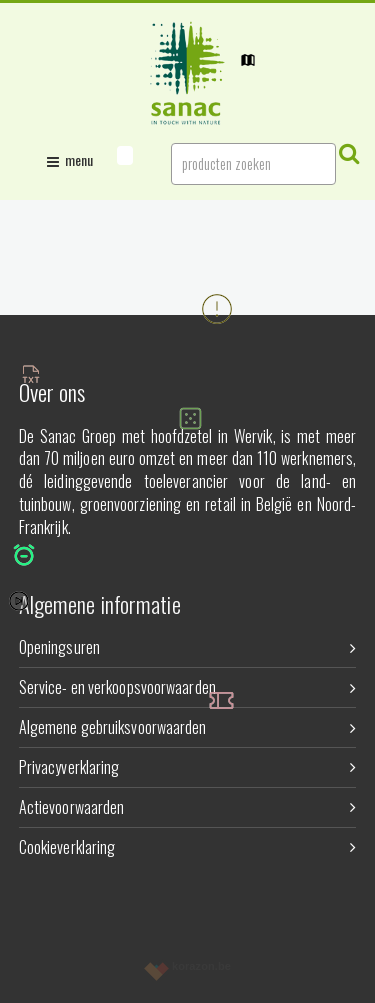 The image size is (375, 1003). What do you see at coordinates (31, 375) in the screenshot?
I see `open a text file` at bounding box center [31, 375].